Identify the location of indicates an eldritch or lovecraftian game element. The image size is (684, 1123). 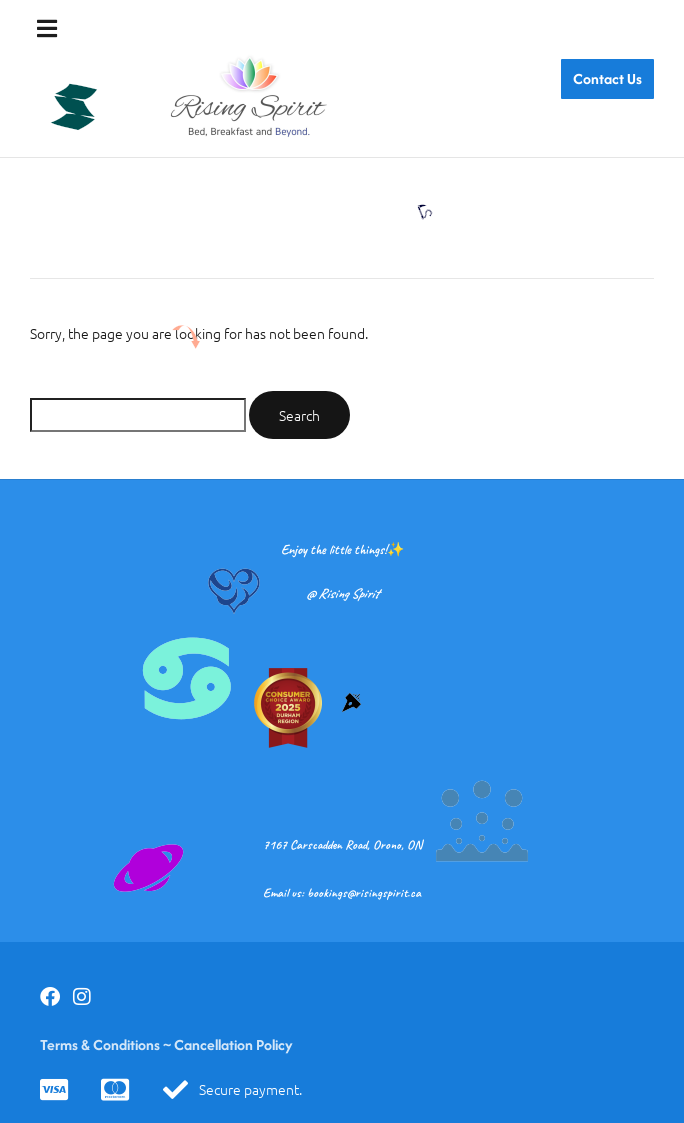
(234, 590).